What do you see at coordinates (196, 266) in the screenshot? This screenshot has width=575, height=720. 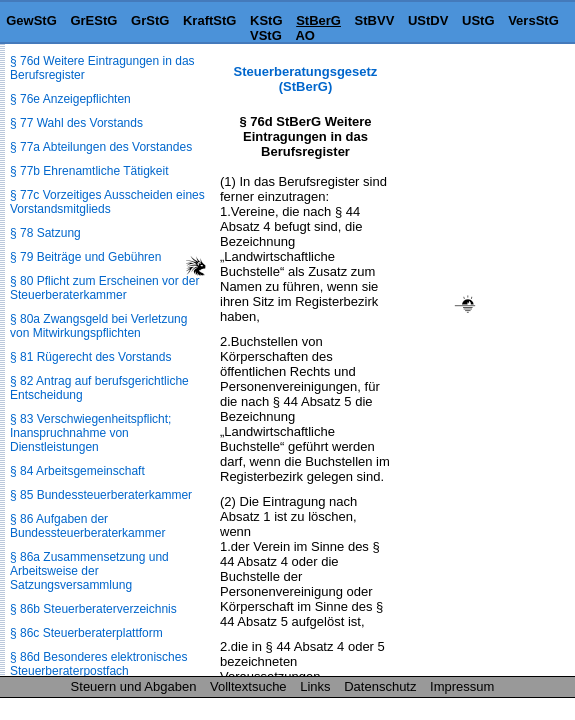 I see `porcupine character or creature in a game` at bounding box center [196, 266].